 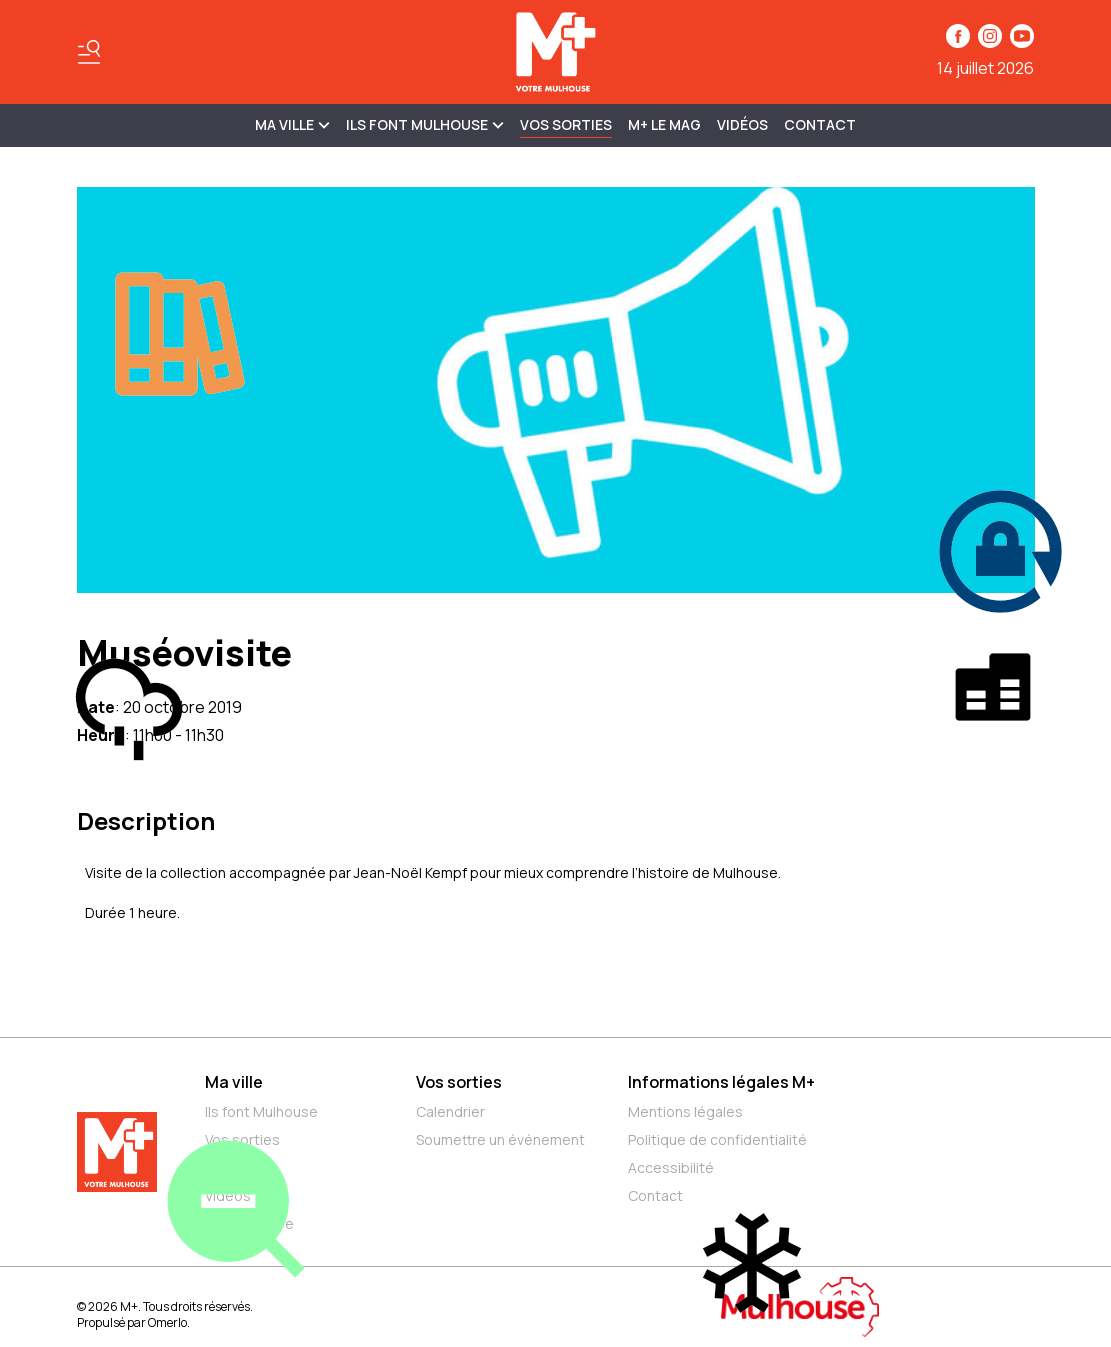 I want to click on zoom out to see more content, so click(x=235, y=1208).